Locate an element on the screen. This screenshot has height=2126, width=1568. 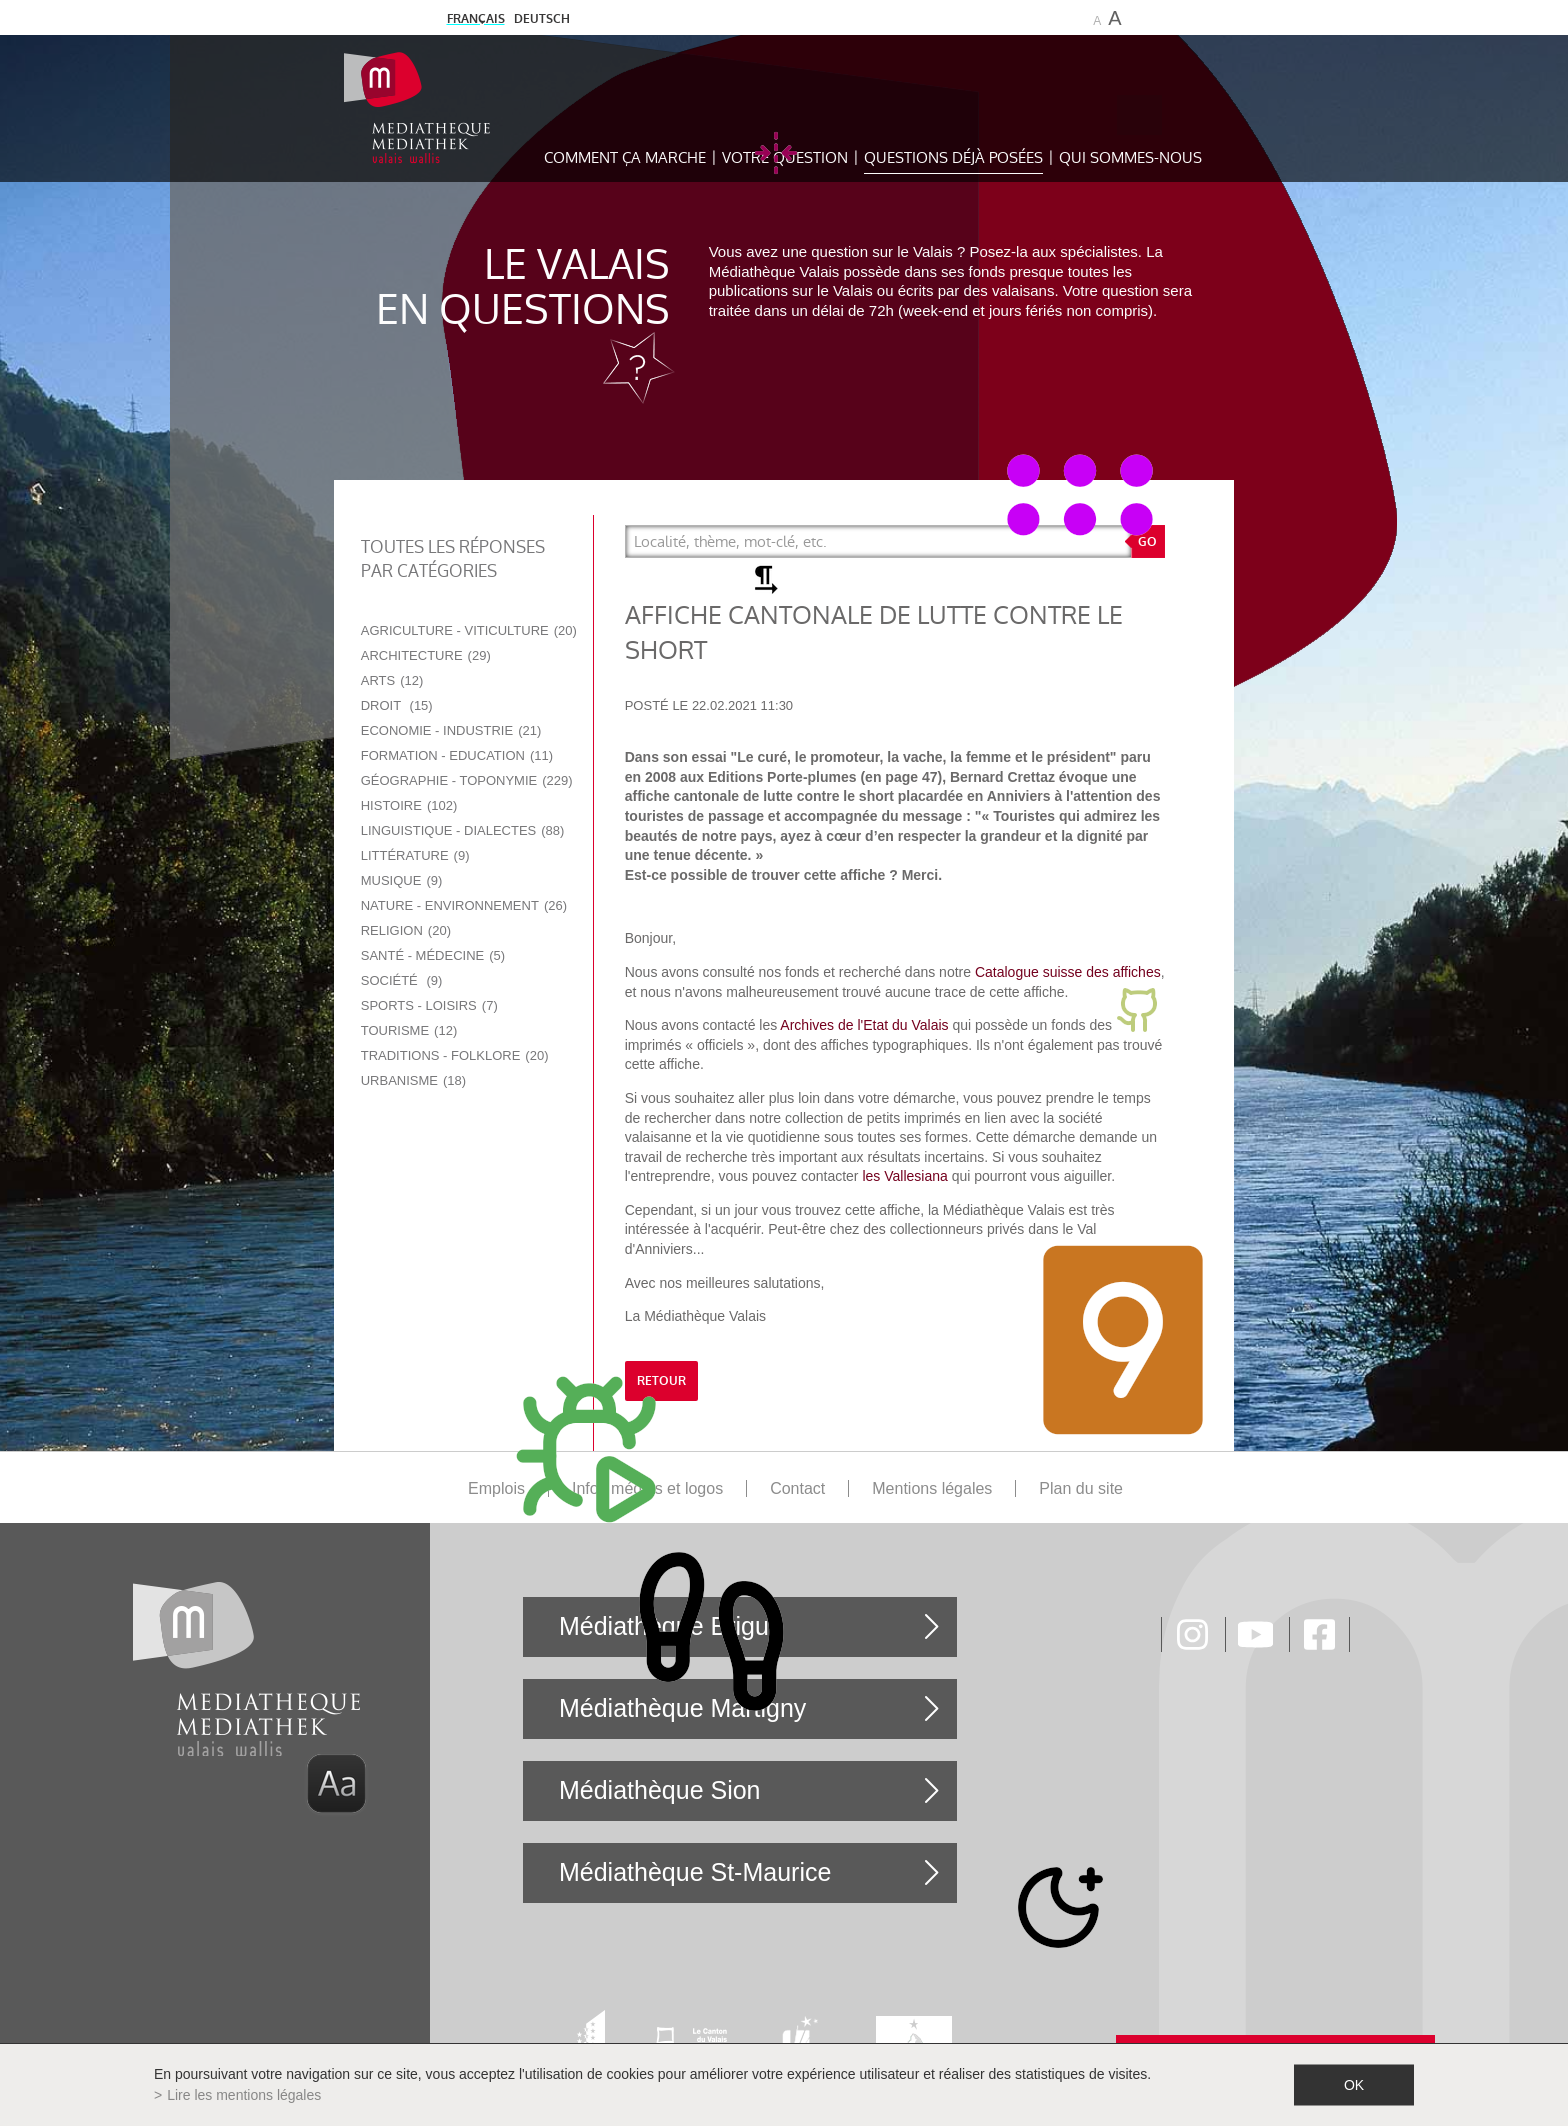
open font management settings is located at coordinates (336, 1783).